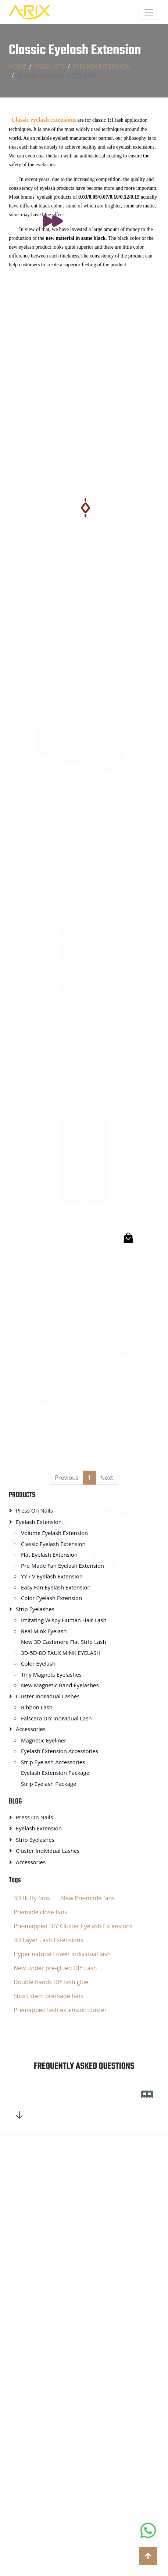  Describe the element at coordinates (128, 1238) in the screenshot. I see `view your shopping cart` at that location.